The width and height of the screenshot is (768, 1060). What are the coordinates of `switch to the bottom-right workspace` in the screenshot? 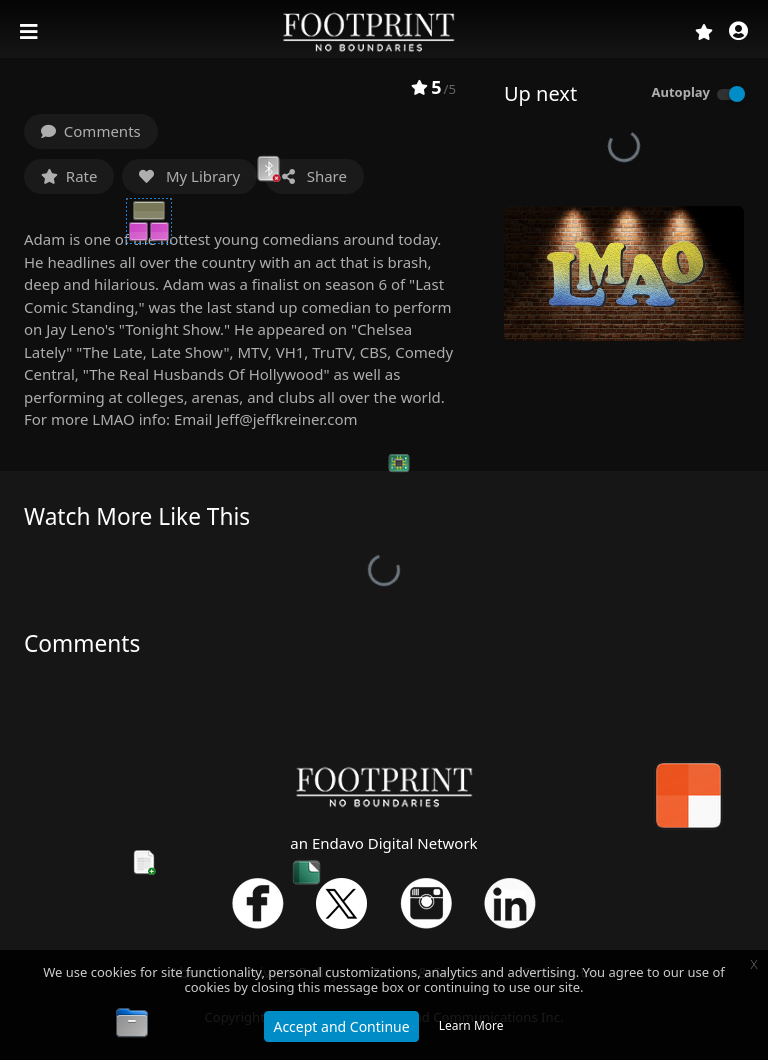 It's located at (688, 795).